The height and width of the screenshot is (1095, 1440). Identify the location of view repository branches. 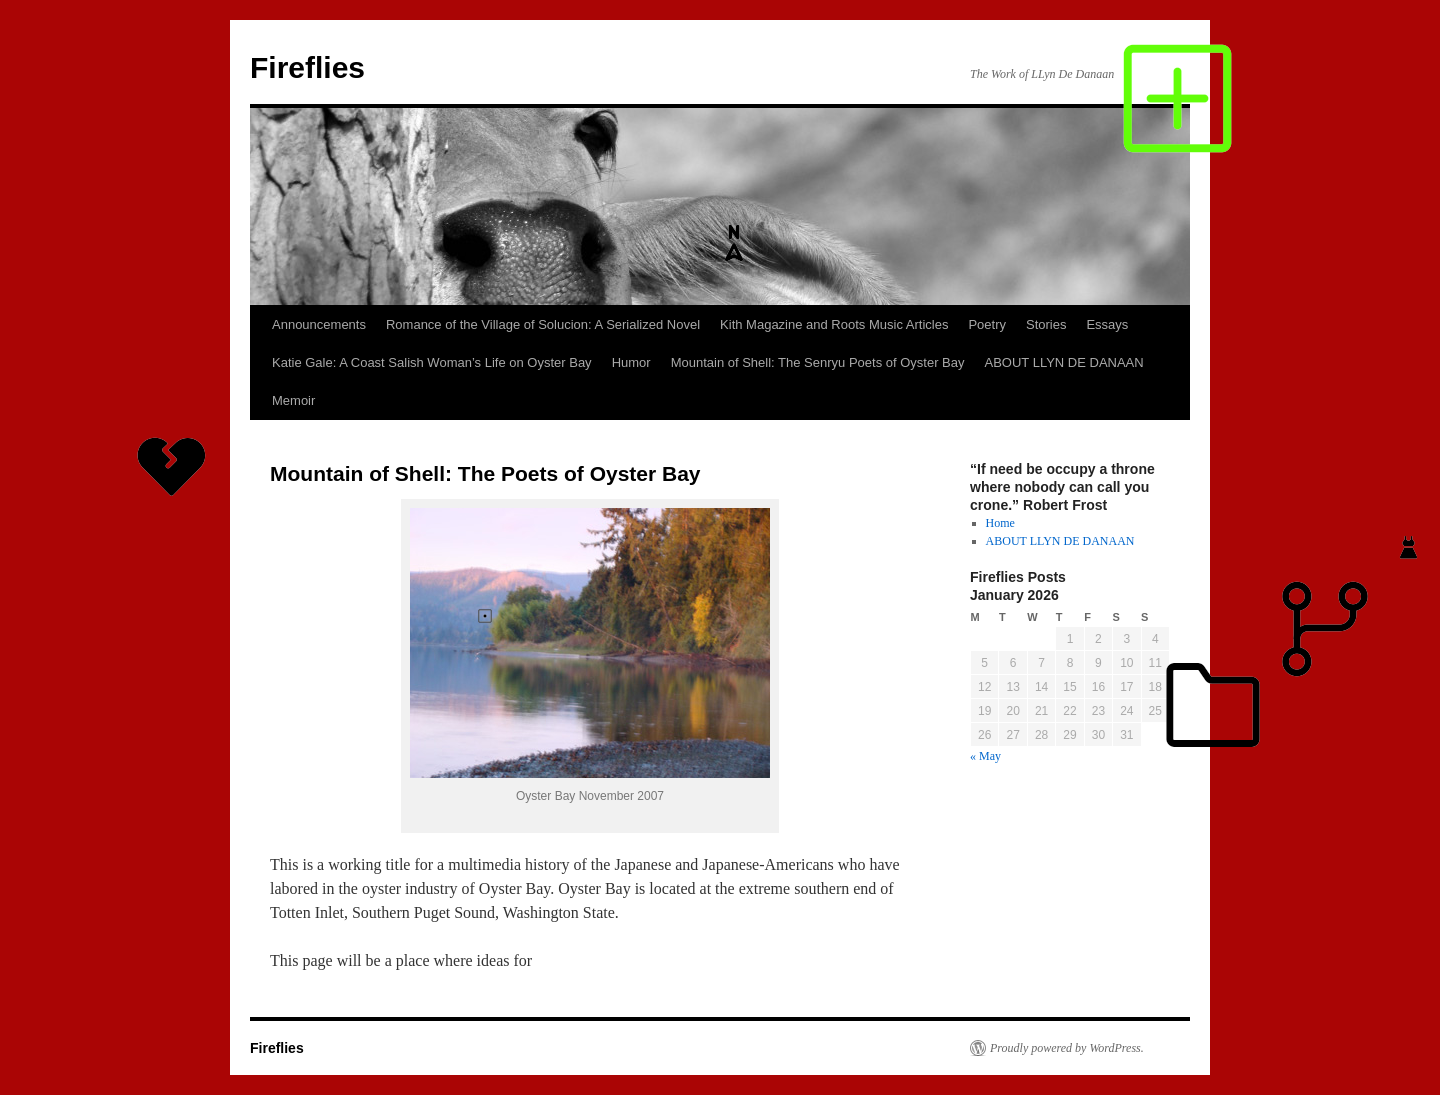
(1325, 629).